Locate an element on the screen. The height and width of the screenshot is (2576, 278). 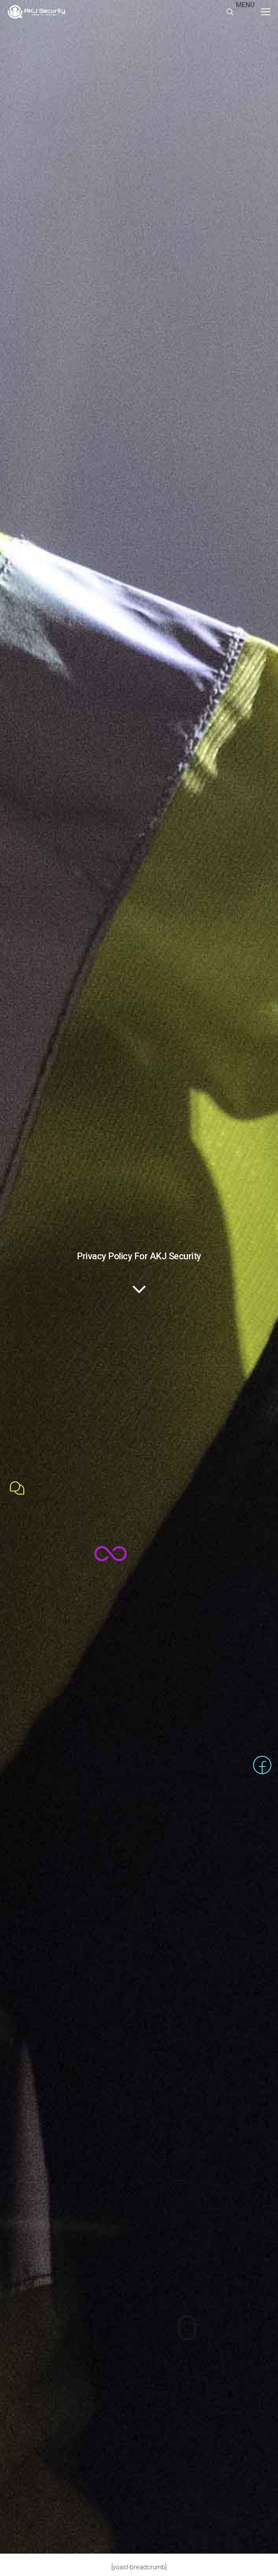
indicates unlimited or infinite content is located at coordinates (111, 1554).